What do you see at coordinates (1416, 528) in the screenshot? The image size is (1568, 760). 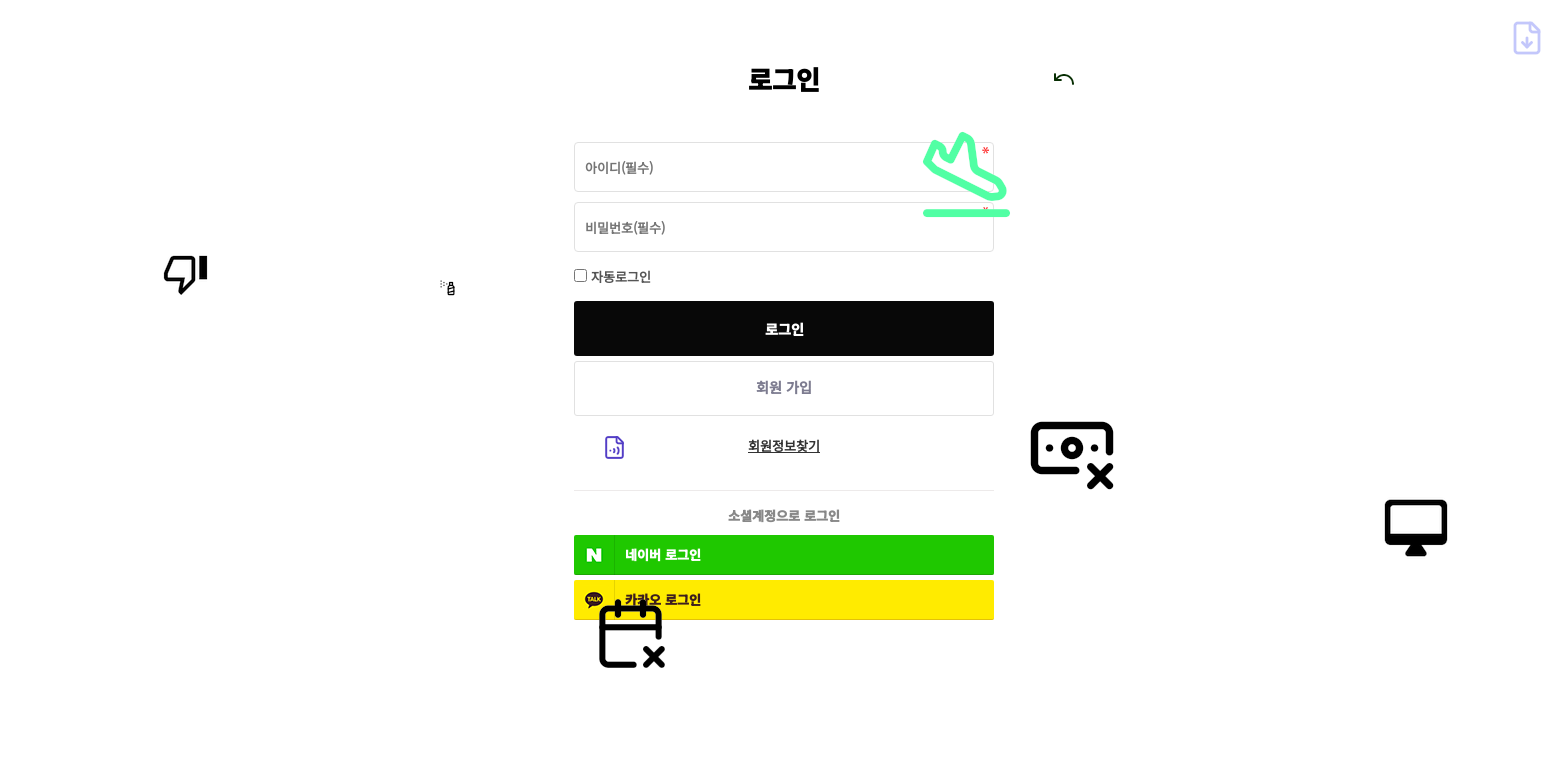 I see `switch to desktop view` at bounding box center [1416, 528].